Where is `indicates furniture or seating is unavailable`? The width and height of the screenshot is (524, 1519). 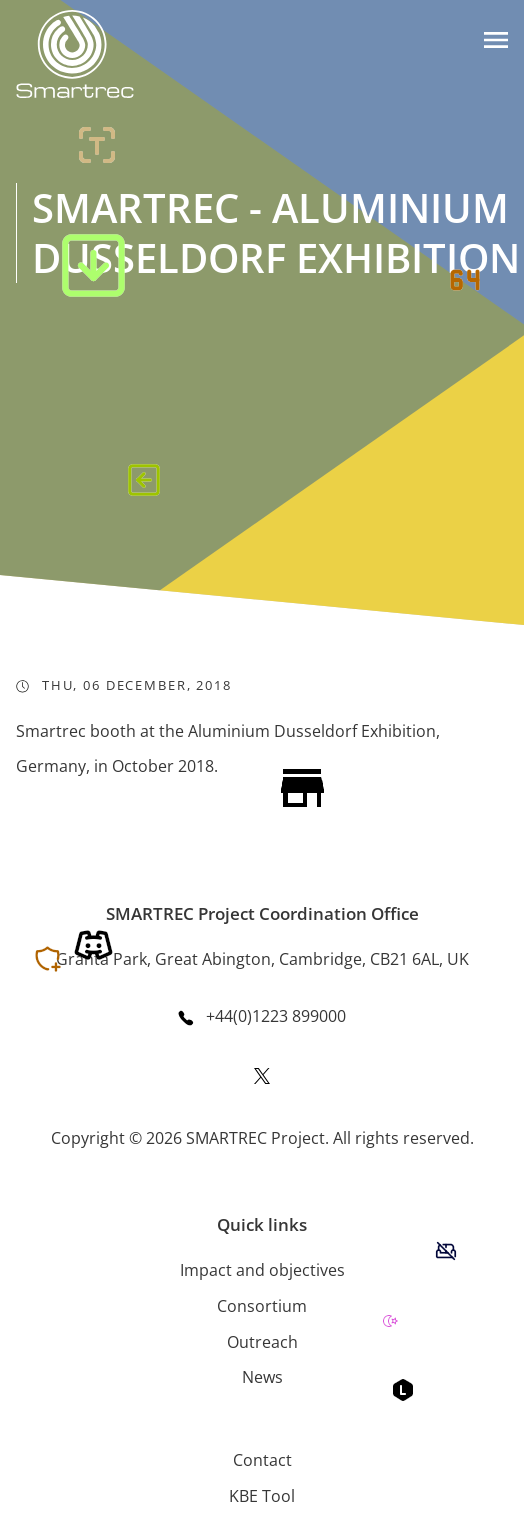 indicates furniture or seating is unavailable is located at coordinates (446, 1251).